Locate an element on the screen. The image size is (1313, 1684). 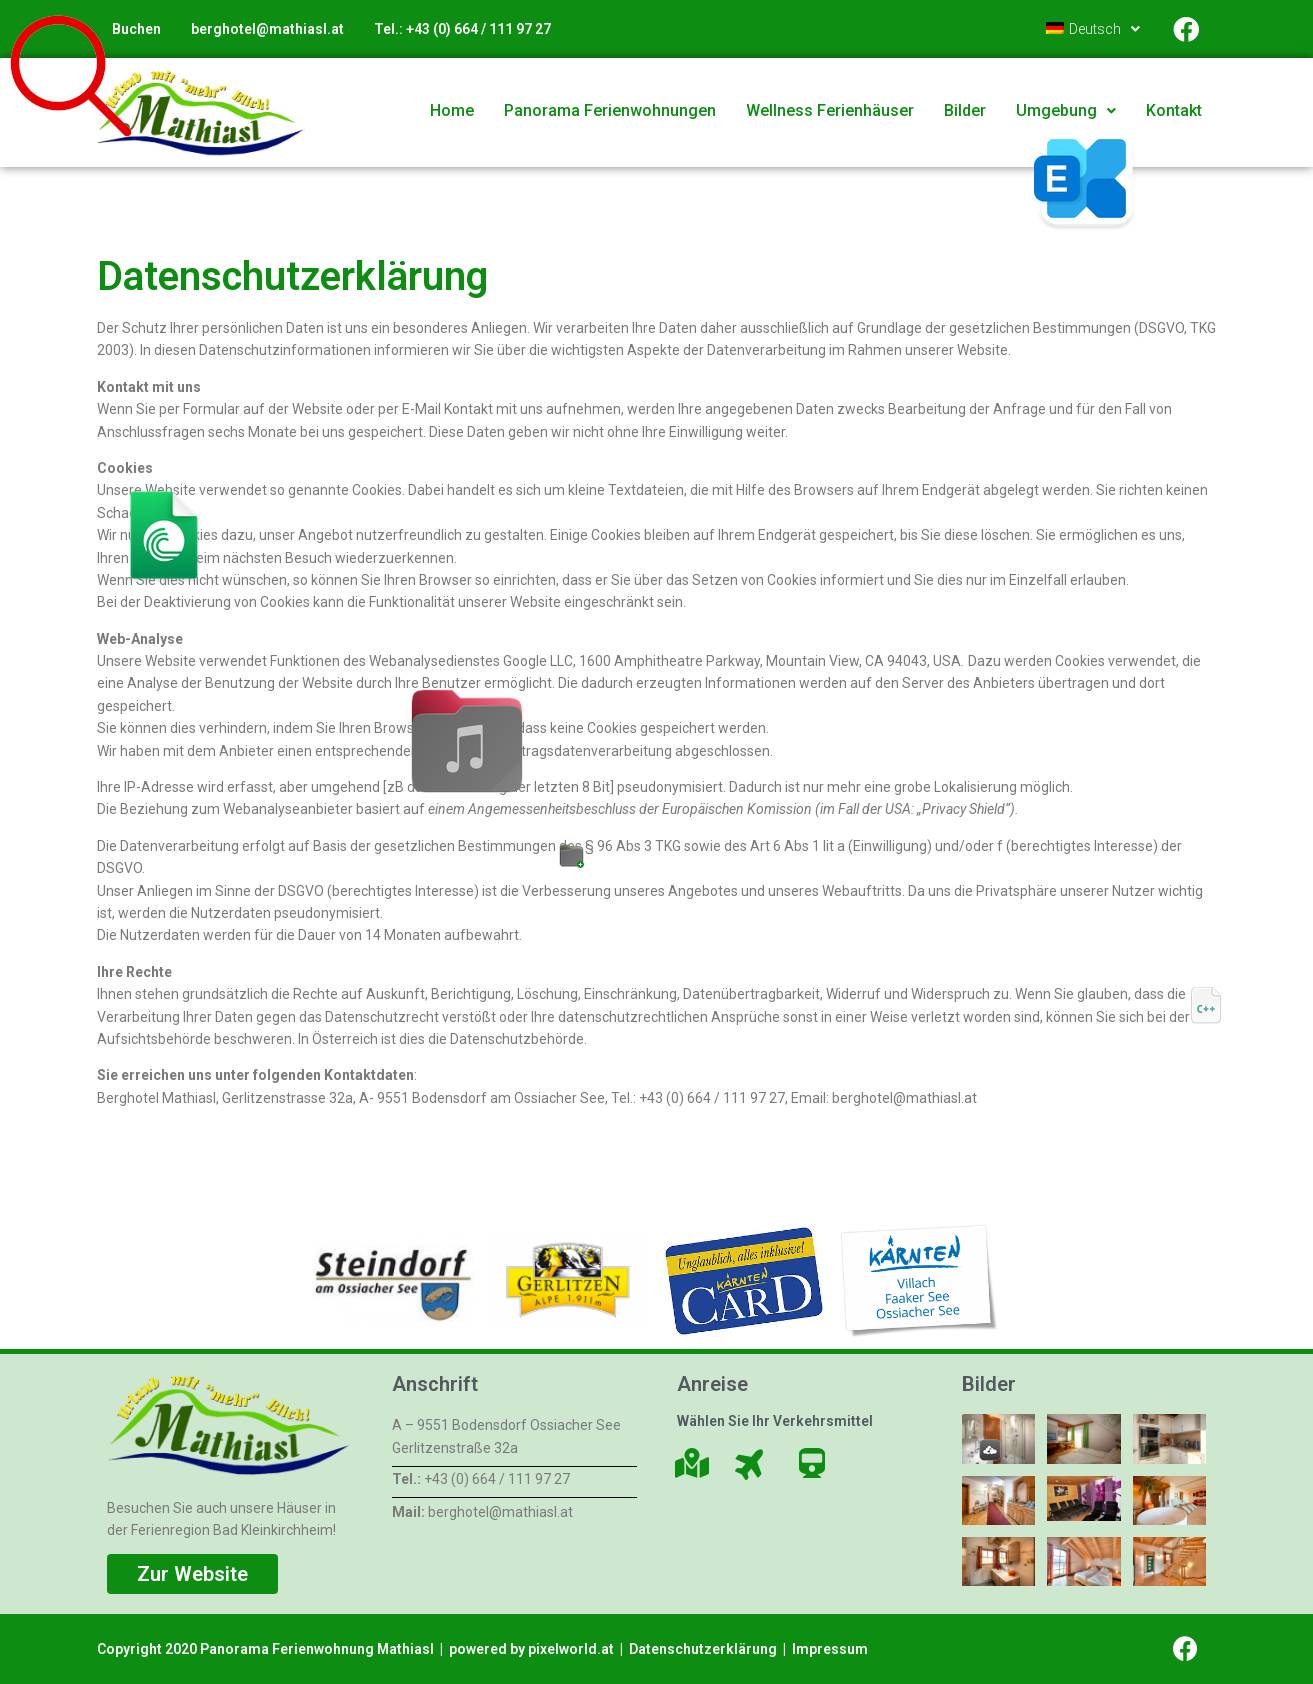
open microsoft exchange email app is located at coordinates (1086, 178).